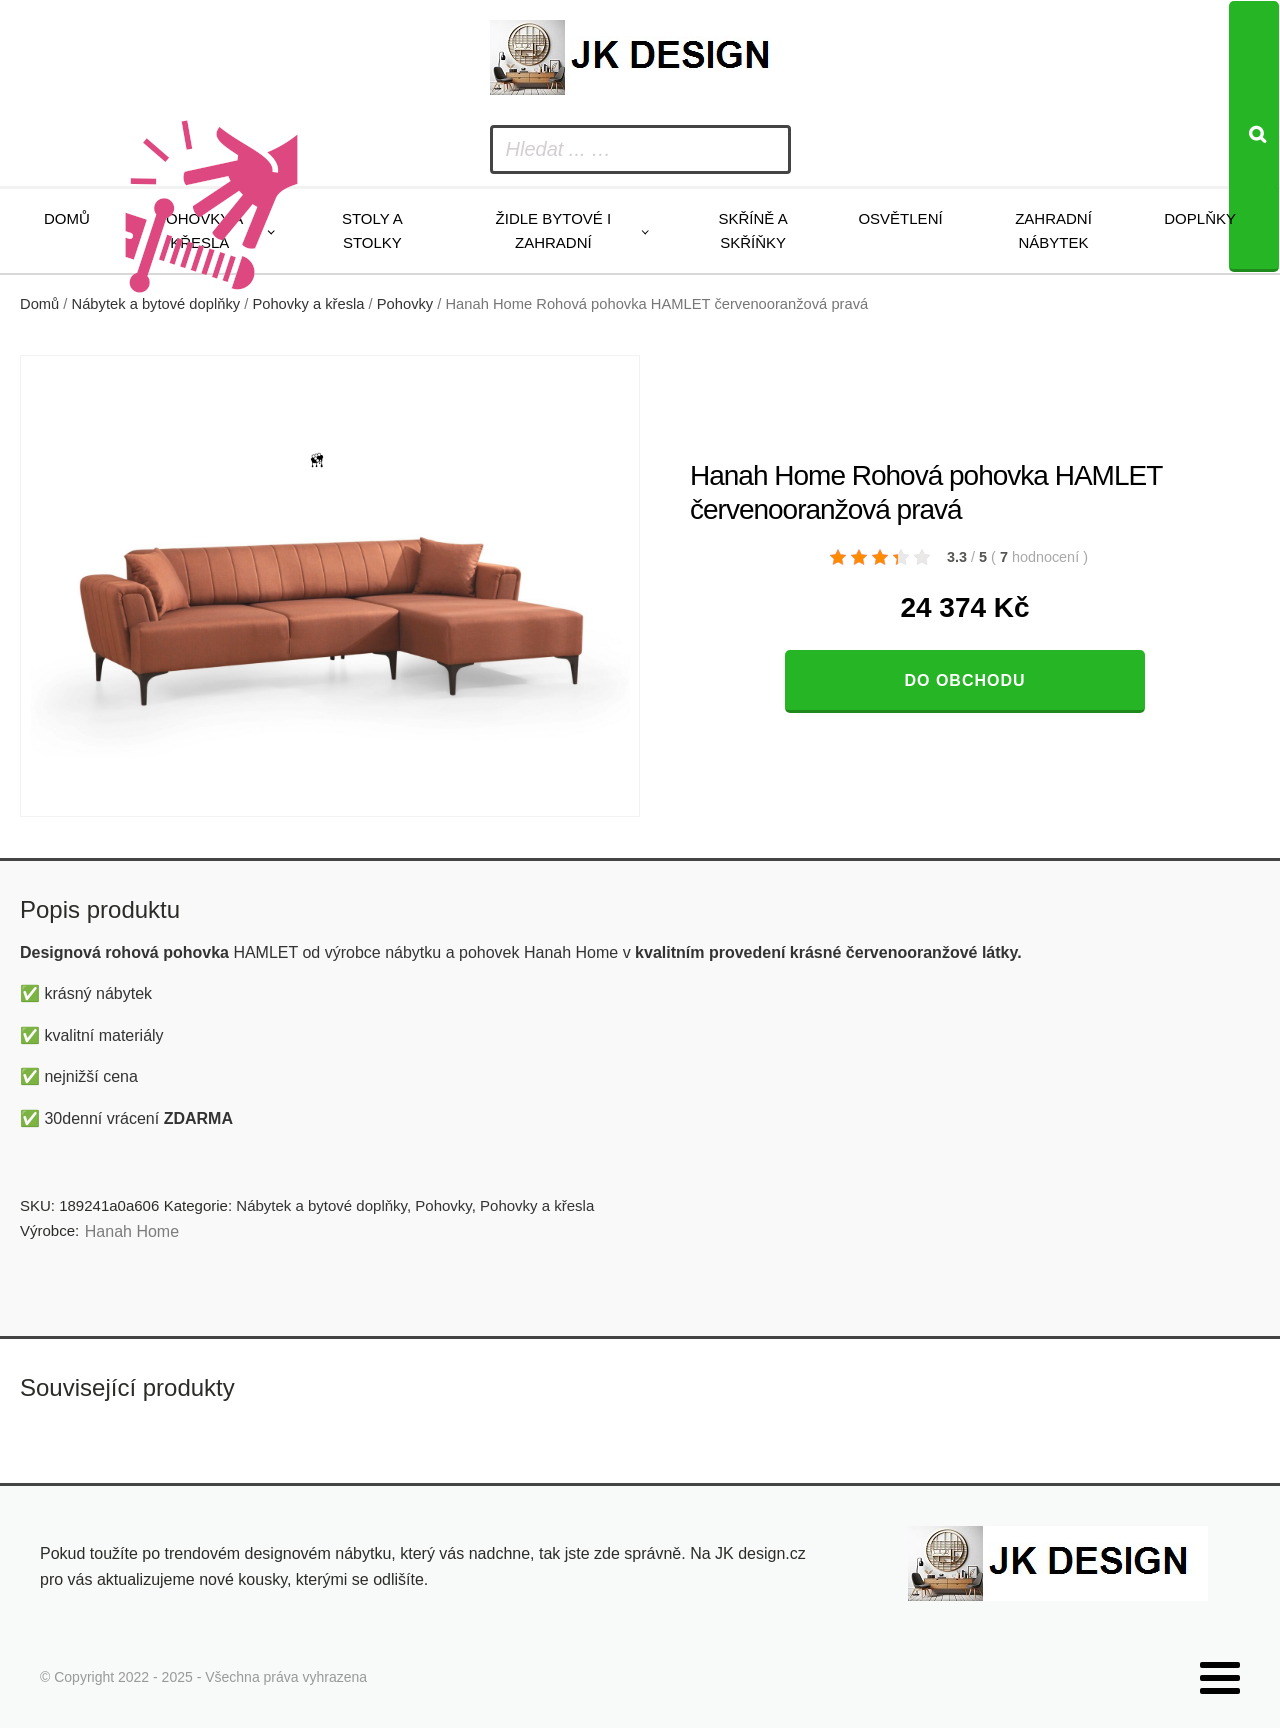 Image resolution: width=1280 pixels, height=1728 pixels. What do you see at coordinates (211, 206) in the screenshot?
I see `drop or release current weapon` at bounding box center [211, 206].